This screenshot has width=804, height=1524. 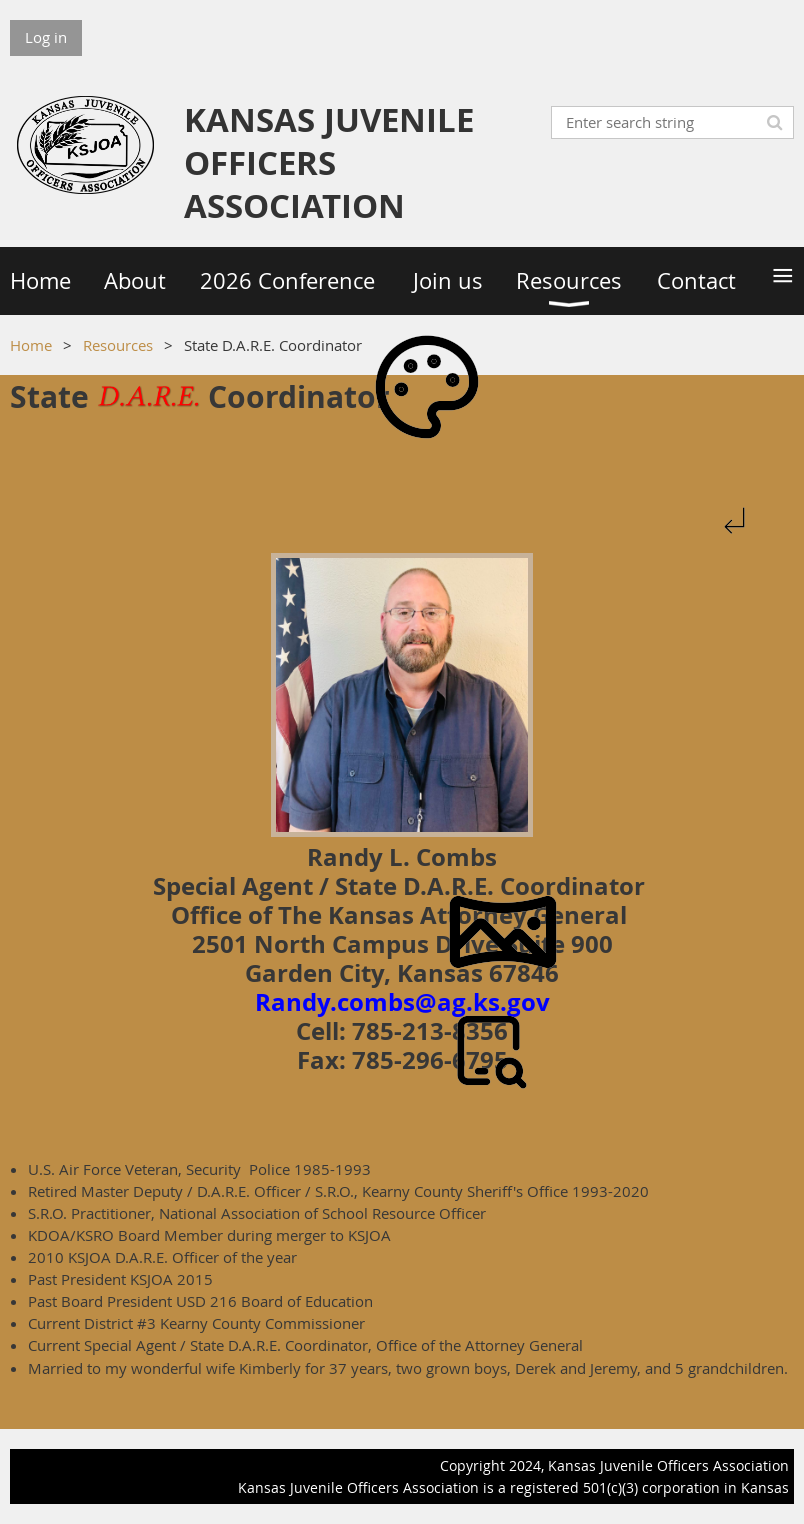 What do you see at coordinates (735, 520) in the screenshot?
I see `go back or return to previous step` at bounding box center [735, 520].